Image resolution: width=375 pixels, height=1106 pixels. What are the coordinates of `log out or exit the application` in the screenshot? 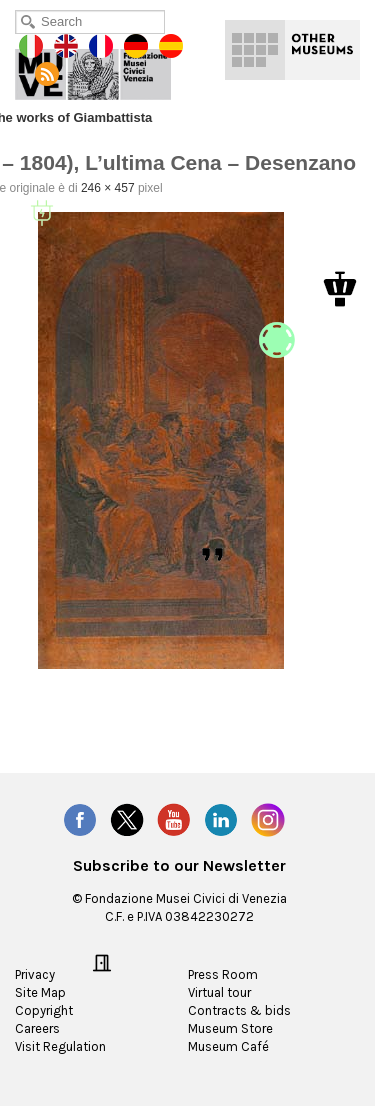 It's located at (102, 963).